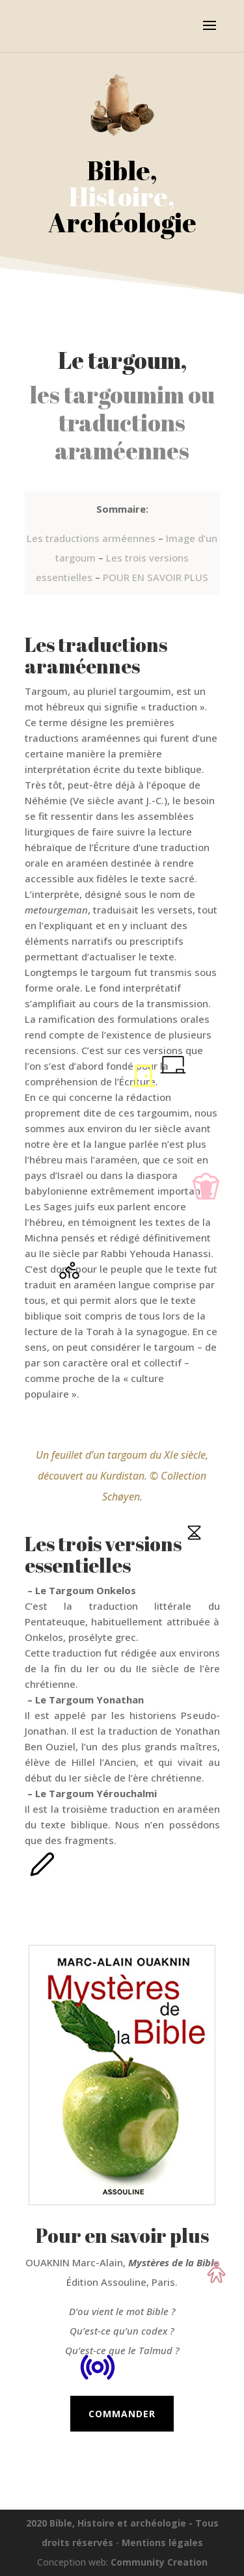  What do you see at coordinates (143, 1076) in the screenshot?
I see `exit or log out of the application` at bounding box center [143, 1076].